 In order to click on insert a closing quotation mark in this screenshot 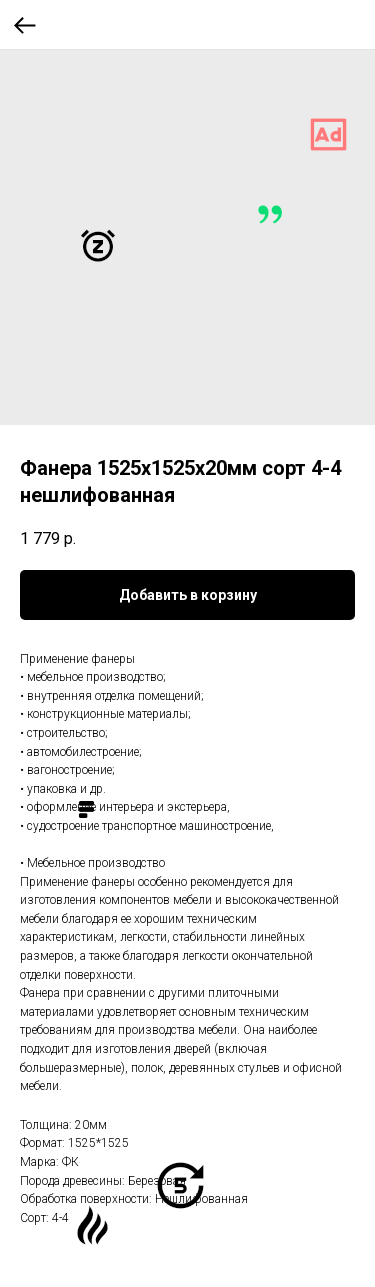, I will do `click(270, 214)`.